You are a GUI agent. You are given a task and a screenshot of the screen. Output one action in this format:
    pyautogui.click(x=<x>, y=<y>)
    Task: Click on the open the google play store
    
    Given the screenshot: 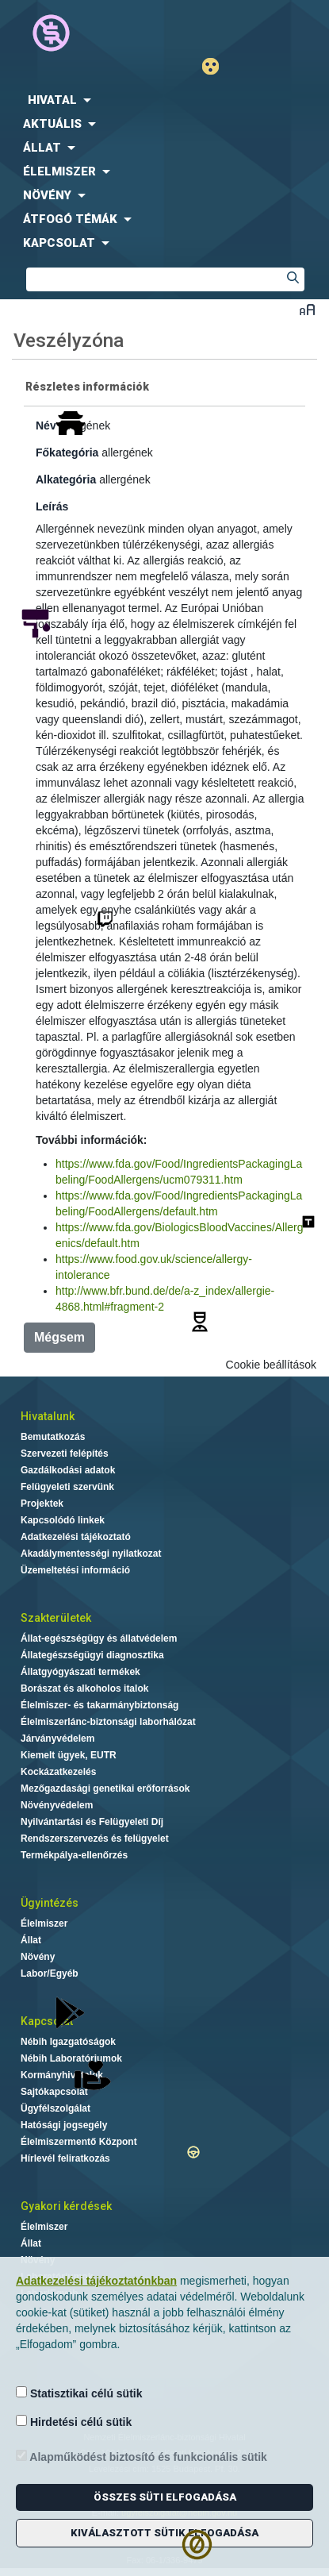 What is the action you would take?
    pyautogui.click(x=70, y=2012)
    